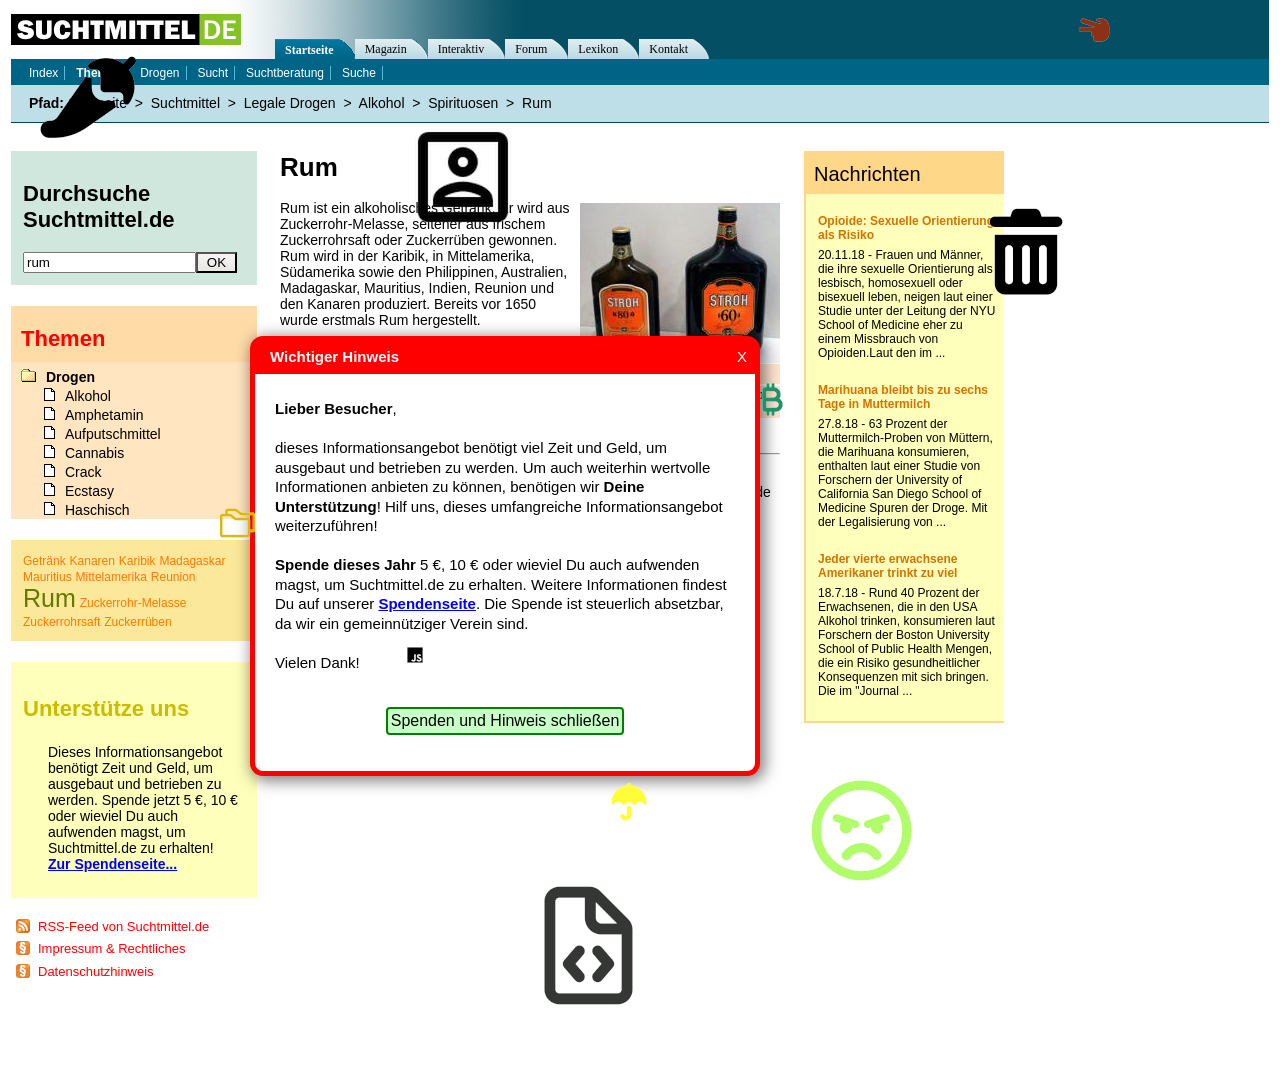  What do you see at coordinates (1026, 253) in the screenshot?
I see `delete selected item` at bounding box center [1026, 253].